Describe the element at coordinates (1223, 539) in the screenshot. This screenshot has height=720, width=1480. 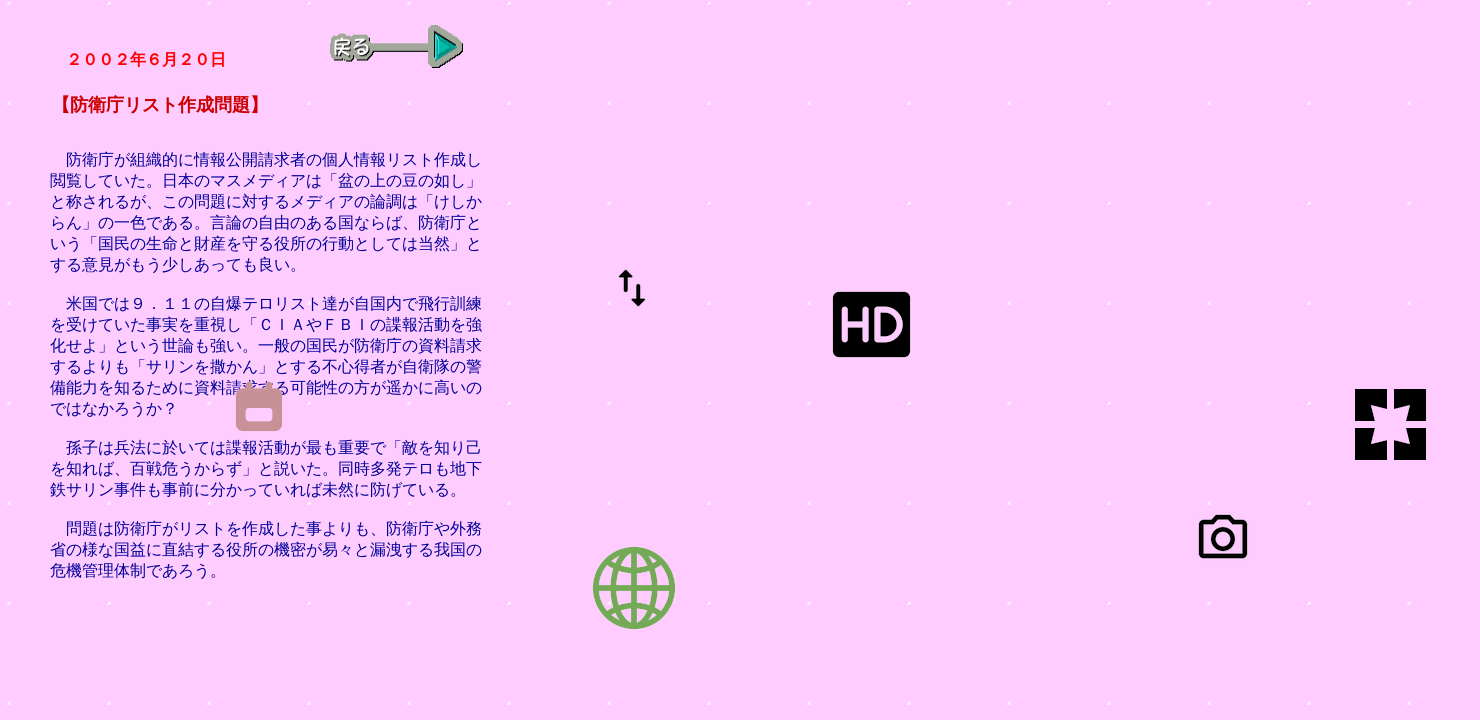
I see `take a photo` at that location.